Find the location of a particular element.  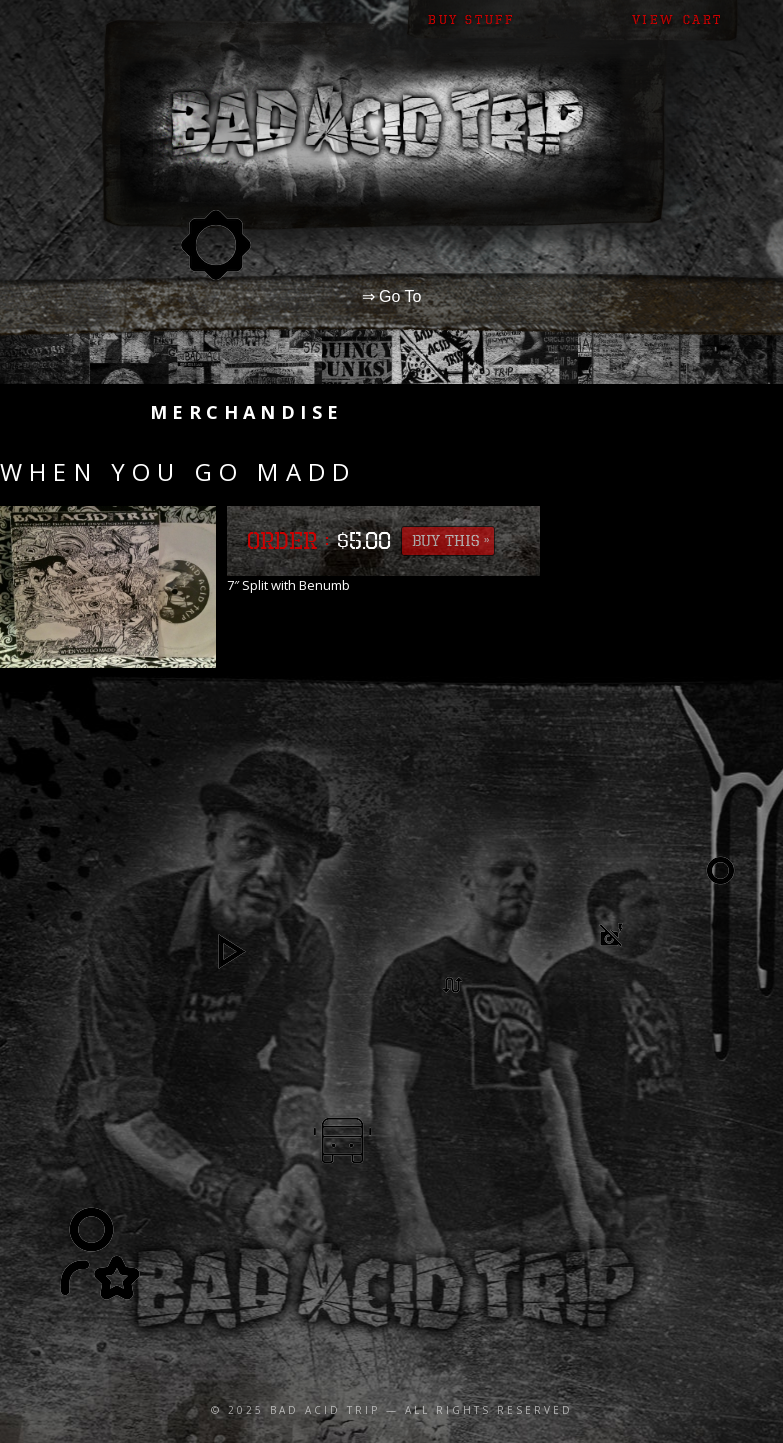

play media content is located at coordinates (228, 951).